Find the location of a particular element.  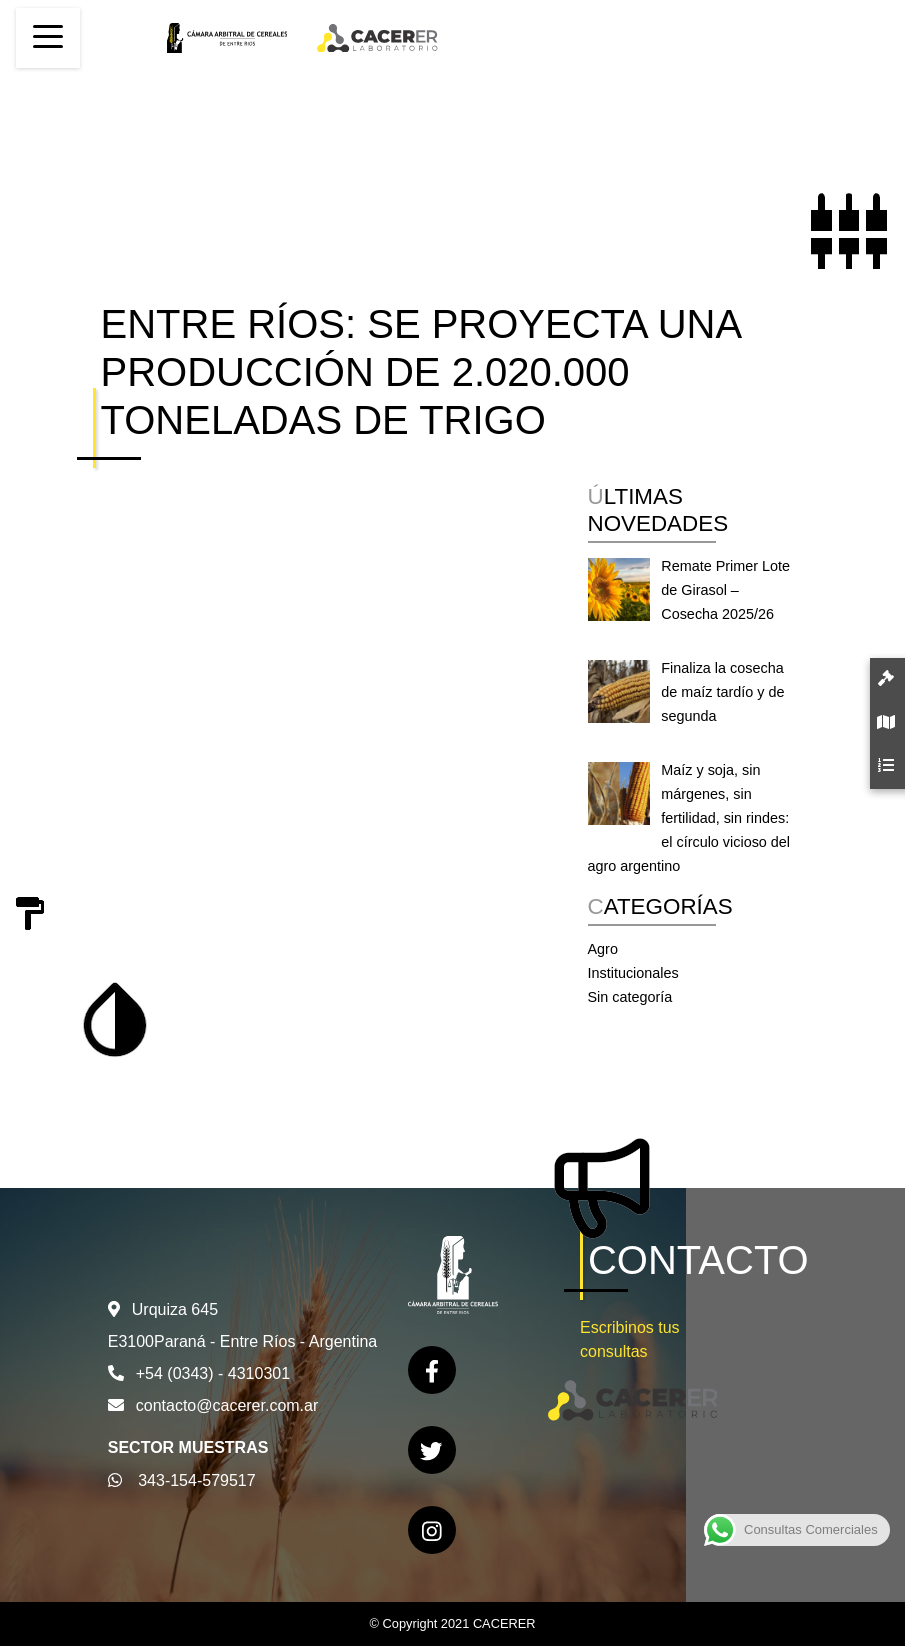

configure audio/video input connections is located at coordinates (849, 231).